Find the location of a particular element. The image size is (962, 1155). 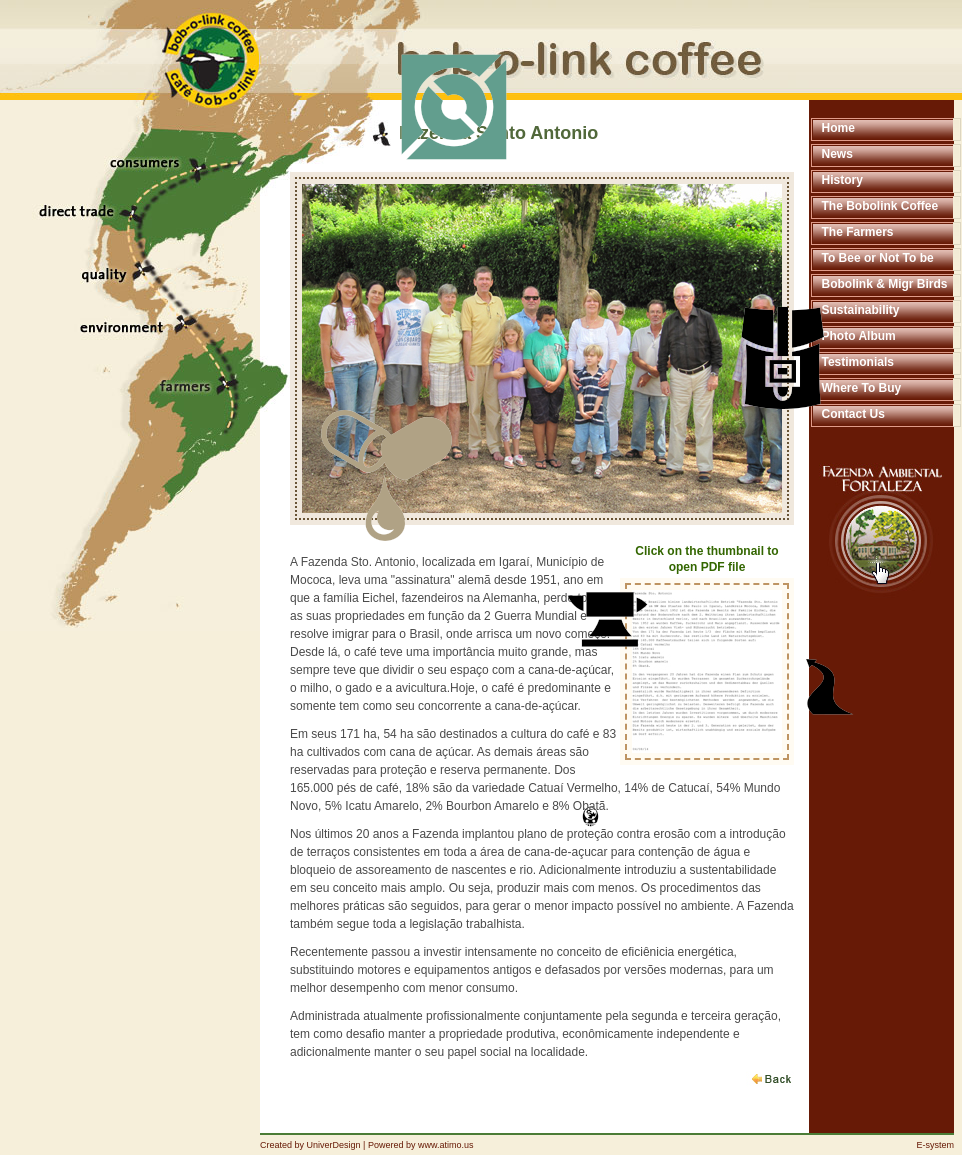

access game settings or options menu is located at coordinates (454, 107).